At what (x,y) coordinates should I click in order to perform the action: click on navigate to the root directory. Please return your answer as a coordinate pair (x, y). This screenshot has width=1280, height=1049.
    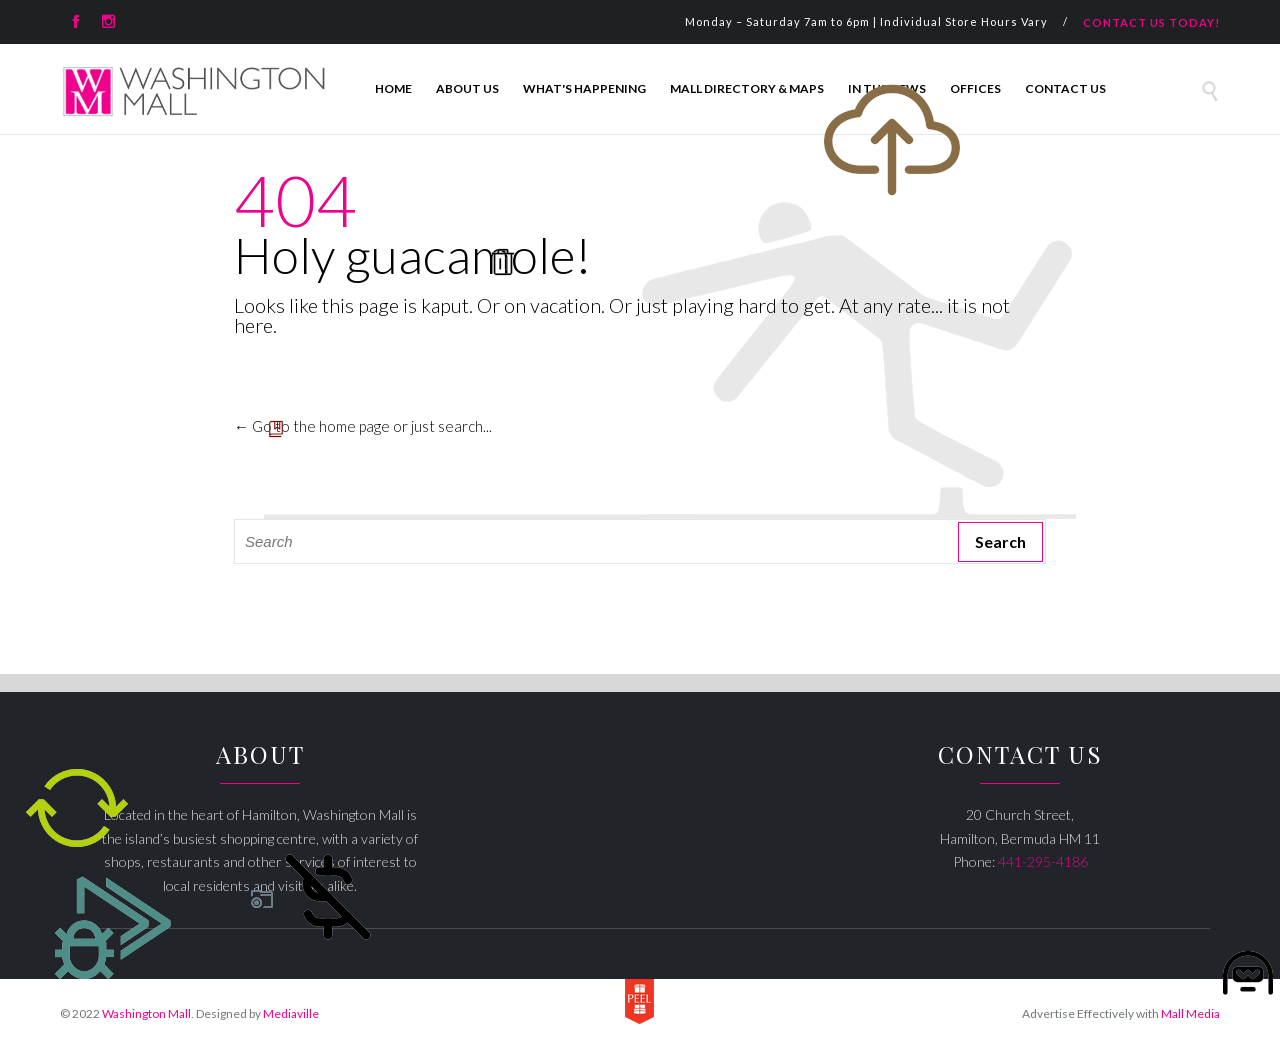
    Looking at the image, I should click on (262, 899).